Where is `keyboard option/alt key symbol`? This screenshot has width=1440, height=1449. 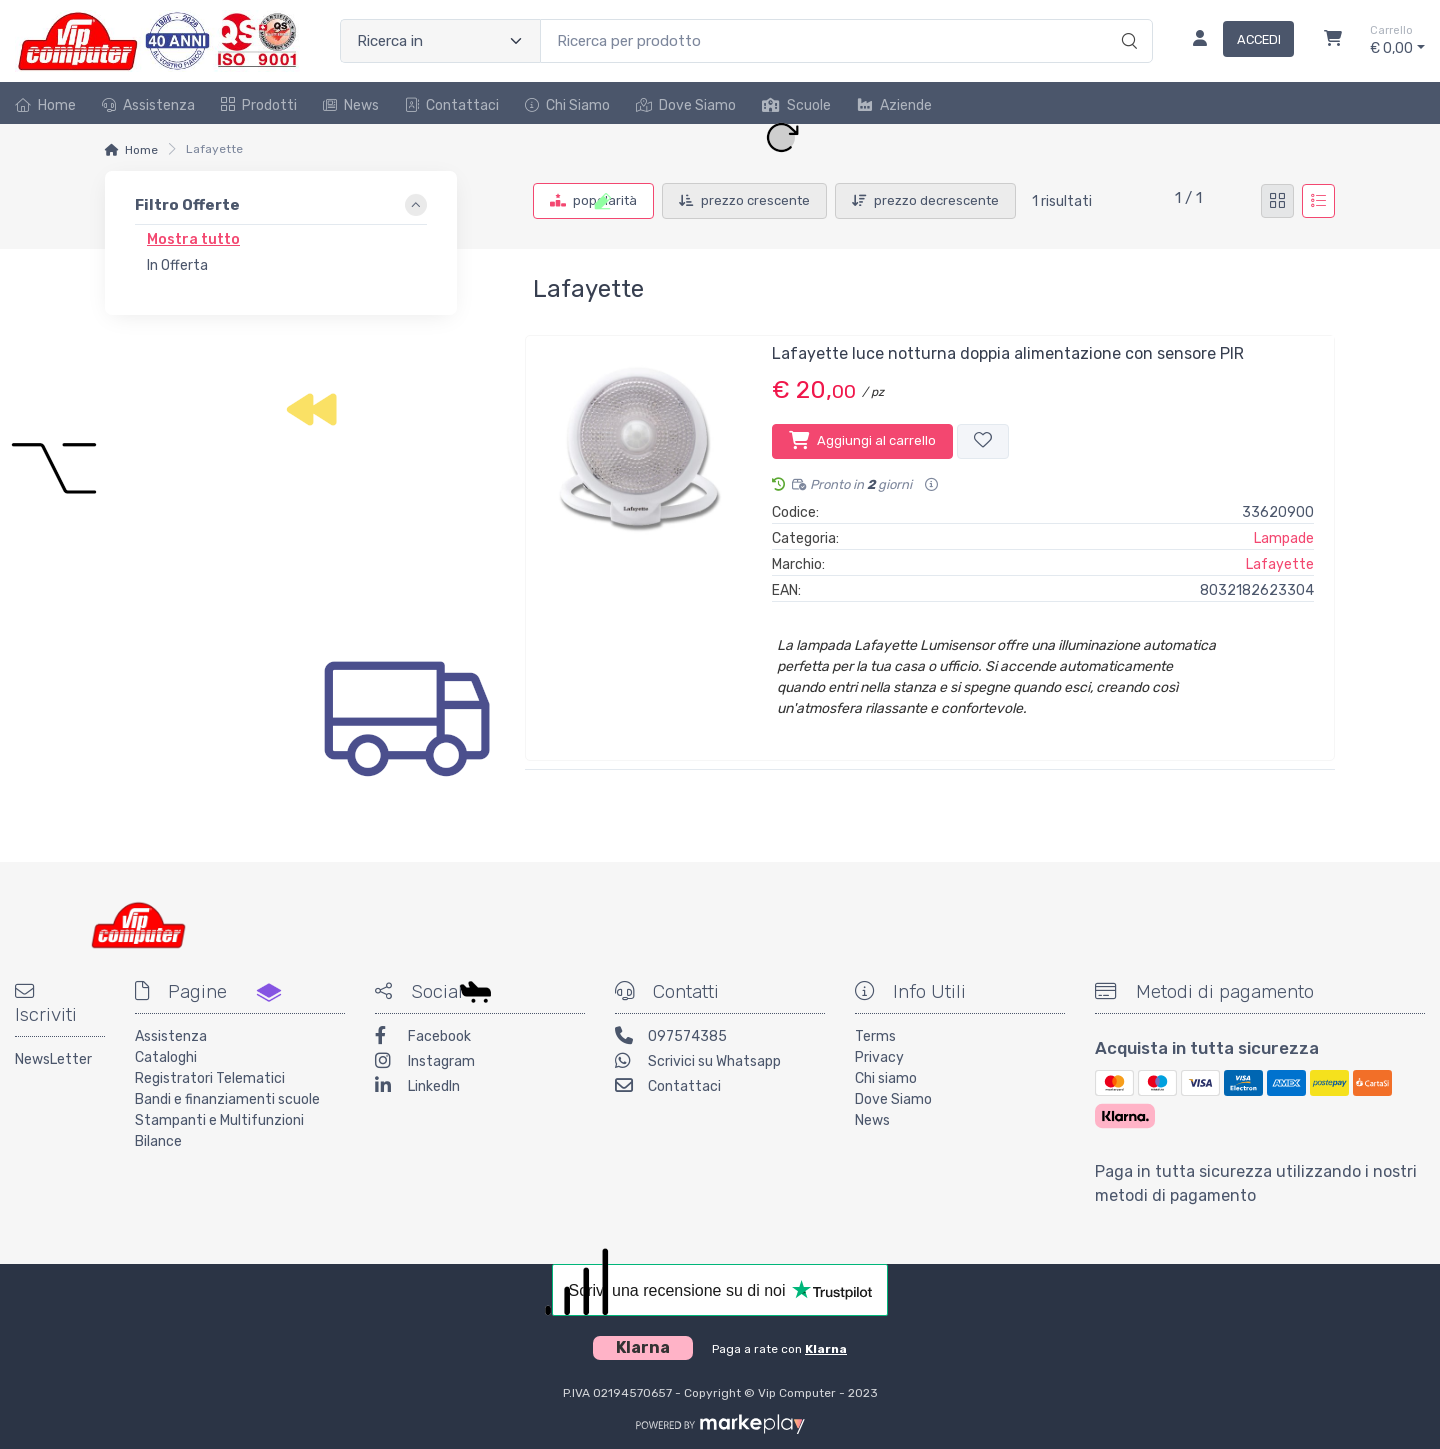 keyboard option/alt key symbol is located at coordinates (54, 465).